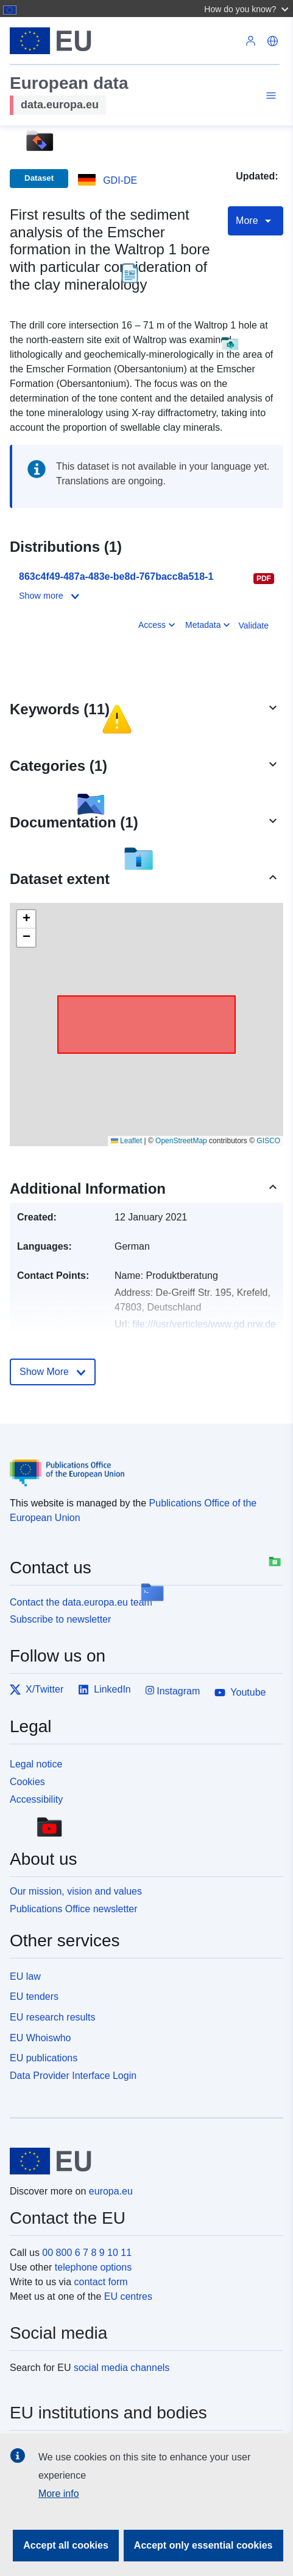 Image resolution: width=293 pixels, height=2576 pixels. Describe the element at coordinates (138, 859) in the screenshot. I see `open folder containing USB drive files` at that location.